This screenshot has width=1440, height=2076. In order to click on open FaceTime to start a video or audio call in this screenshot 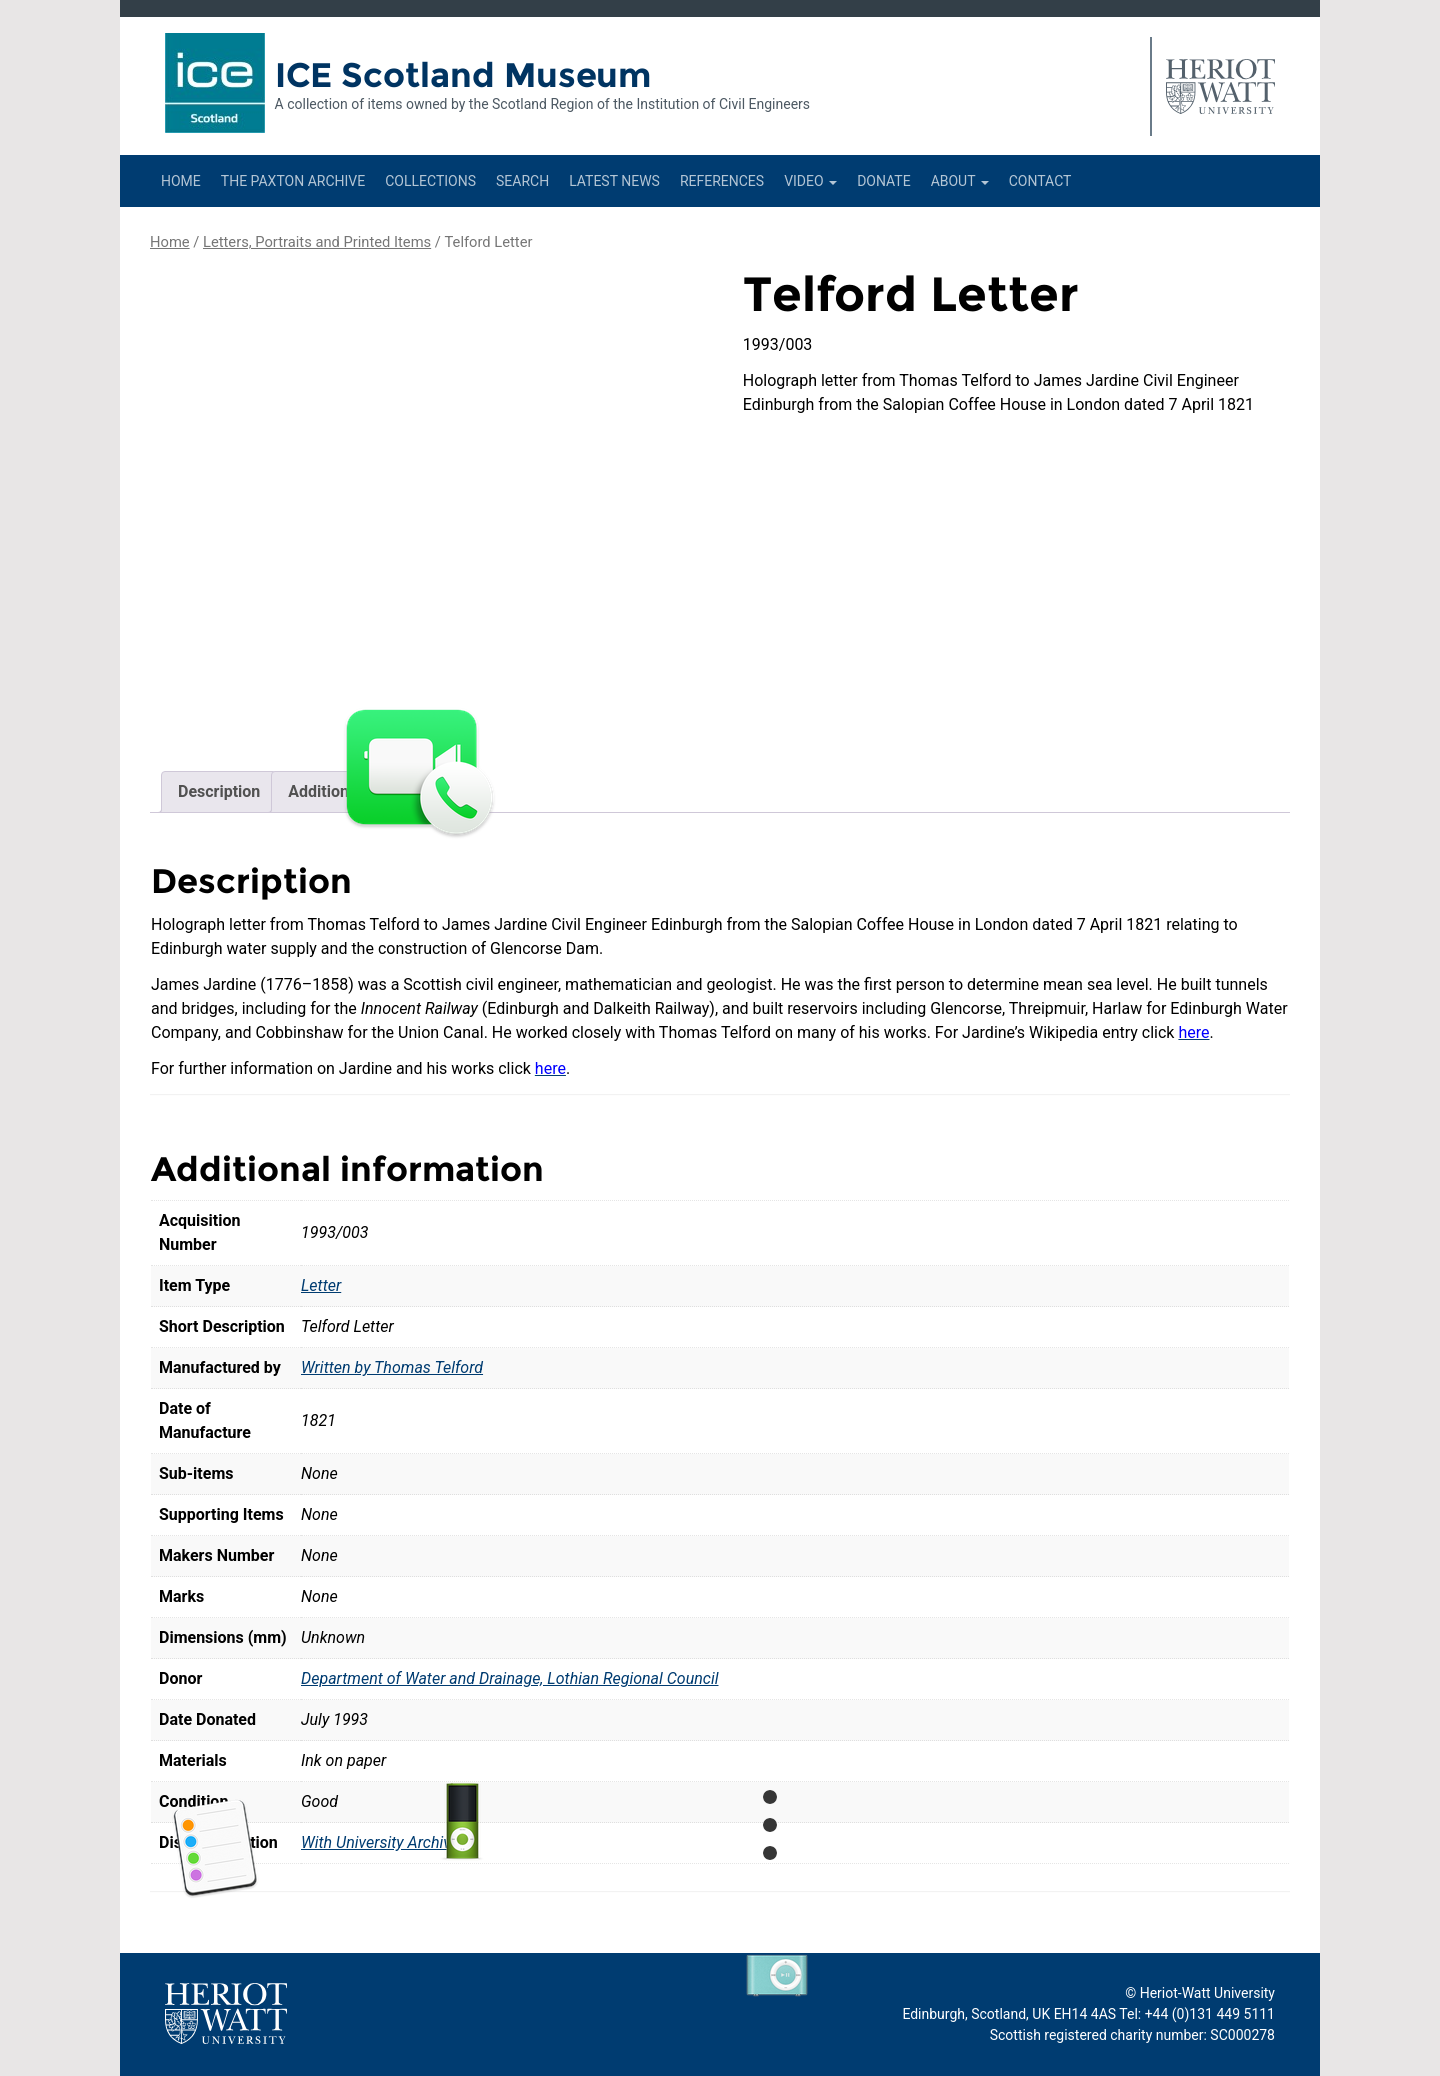, I will do `click(416, 770)`.